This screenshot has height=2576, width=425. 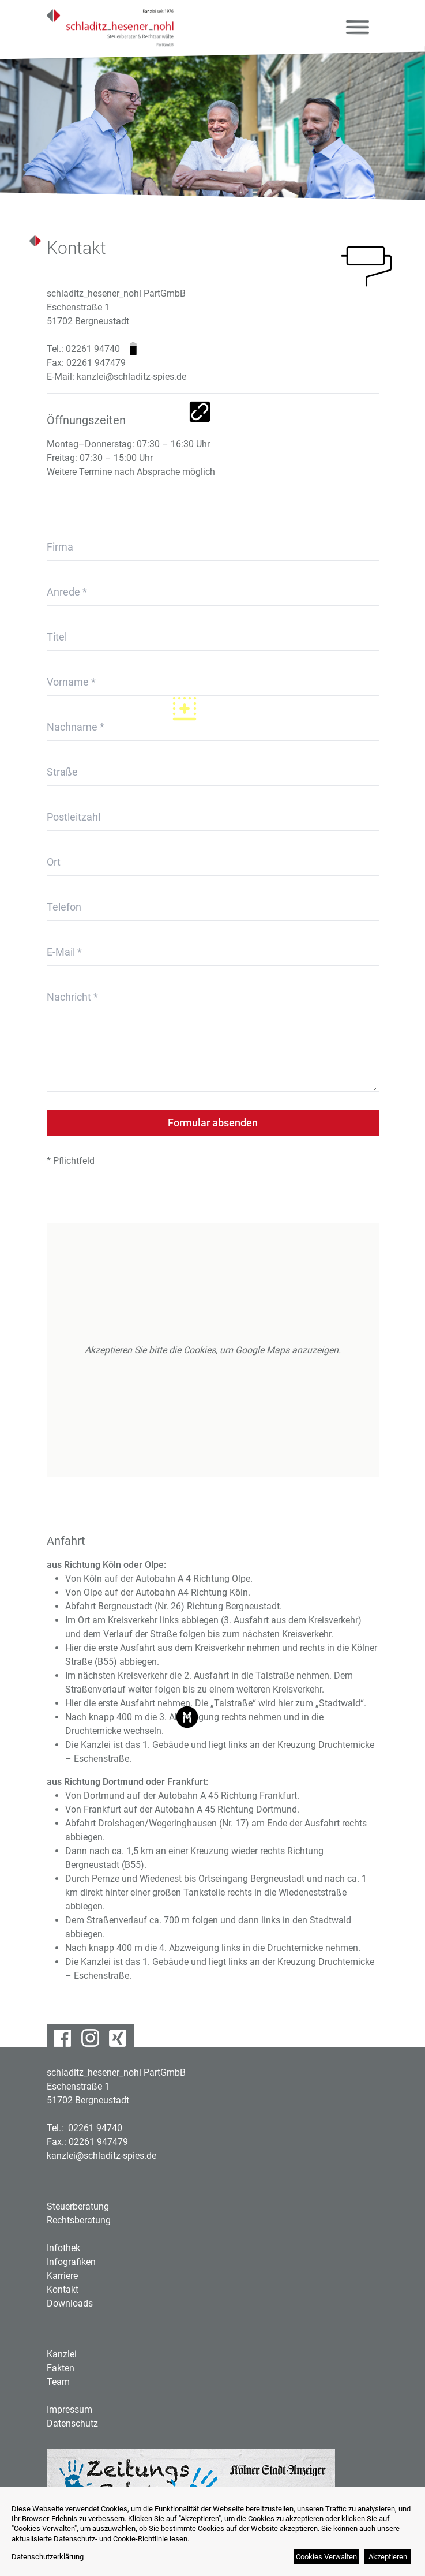 What do you see at coordinates (185, 709) in the screenshot?
I see `add a bottom border to selected cells or elements` at bounding box center [185, 709].